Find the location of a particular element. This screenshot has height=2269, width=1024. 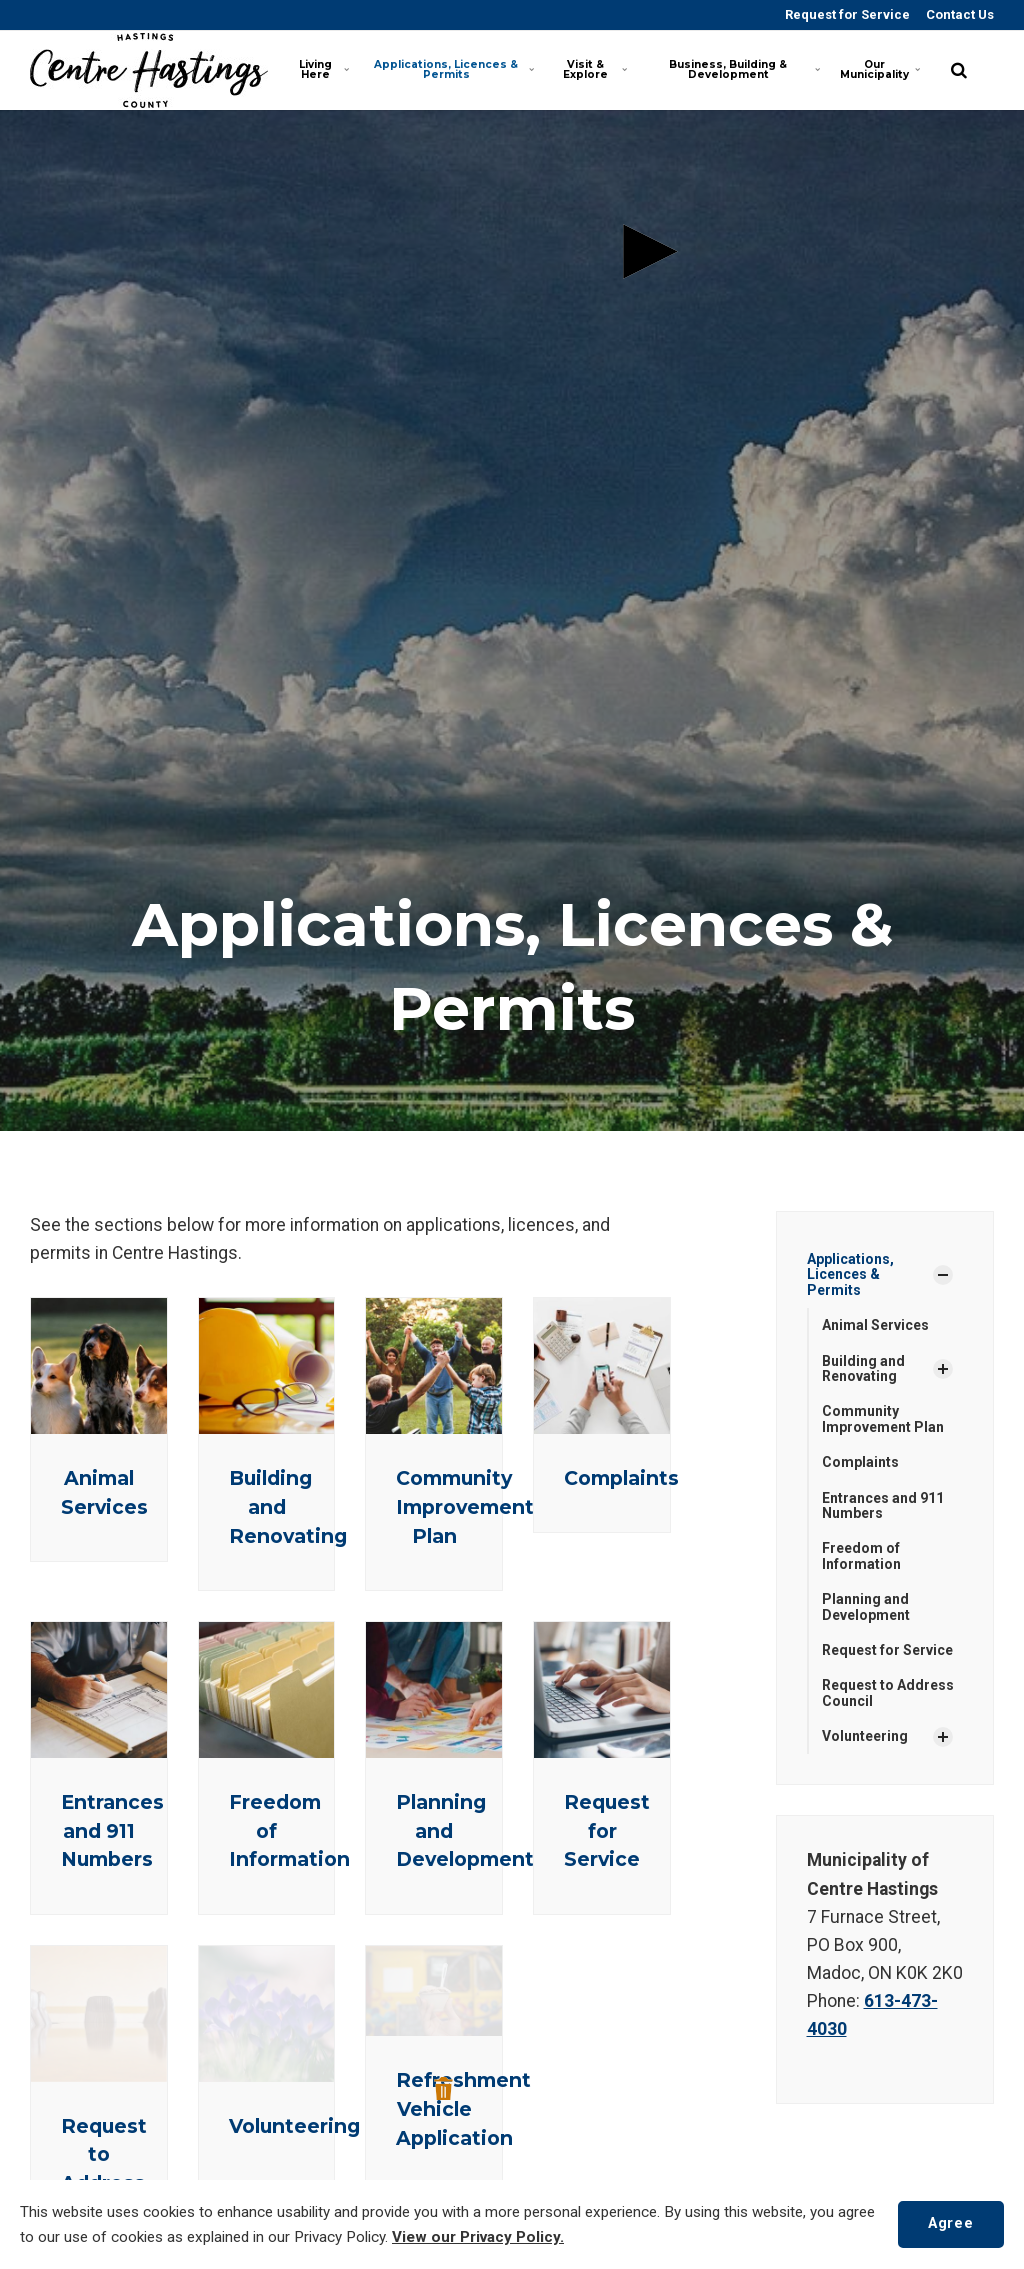

delete selected item is located at coordinates (443, 2088).